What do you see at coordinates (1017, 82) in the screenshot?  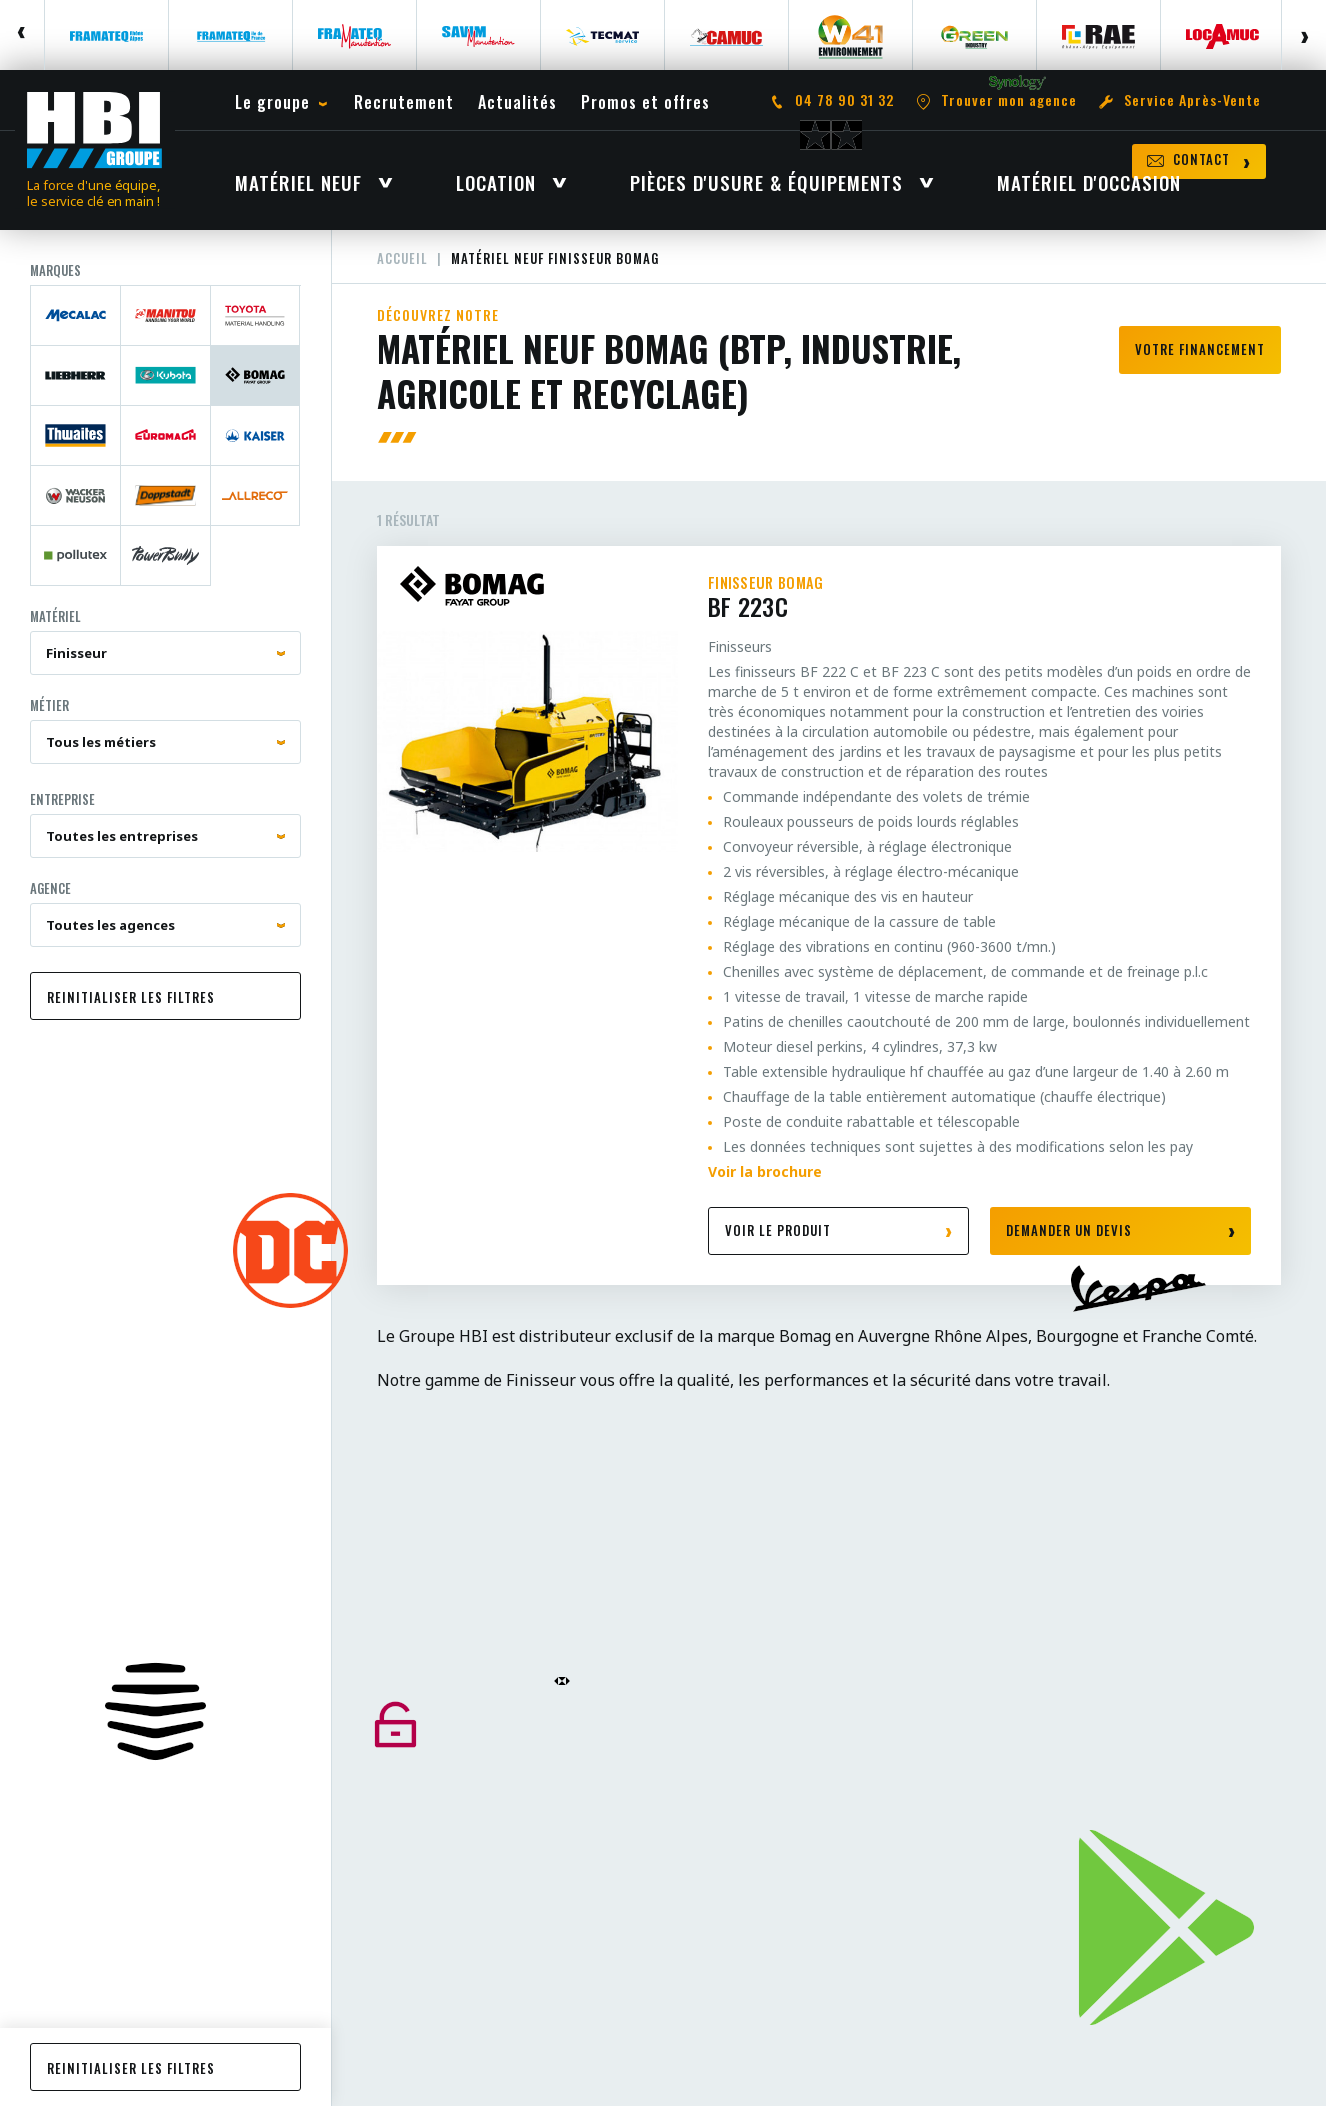 I see `Synology brand logo` at bounding box center [1017, 82].